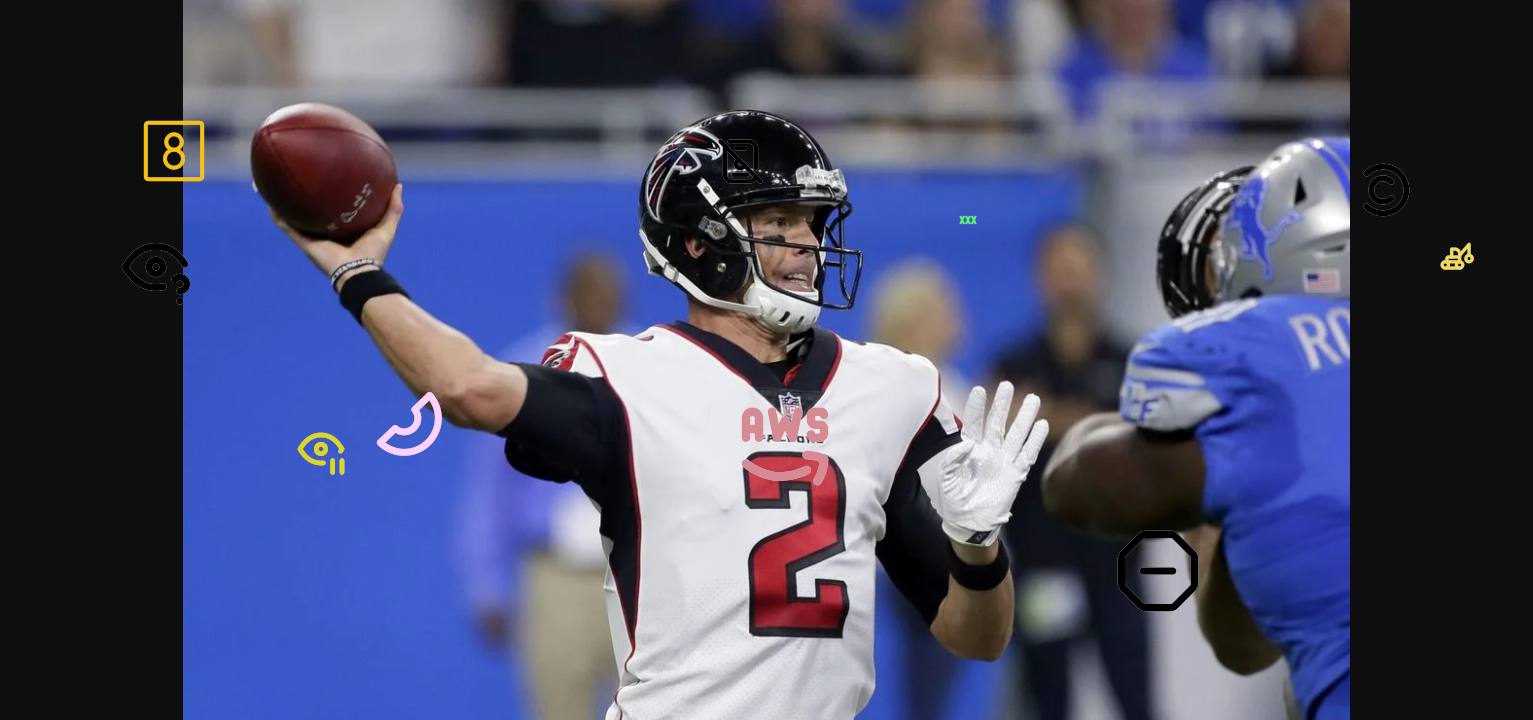 The height and width of the screenshot is (720, 1533). What do you see at coordinates (156, 267) in the screenshot?
I see `check visibility settings or status` at bounding box center [156, 267].